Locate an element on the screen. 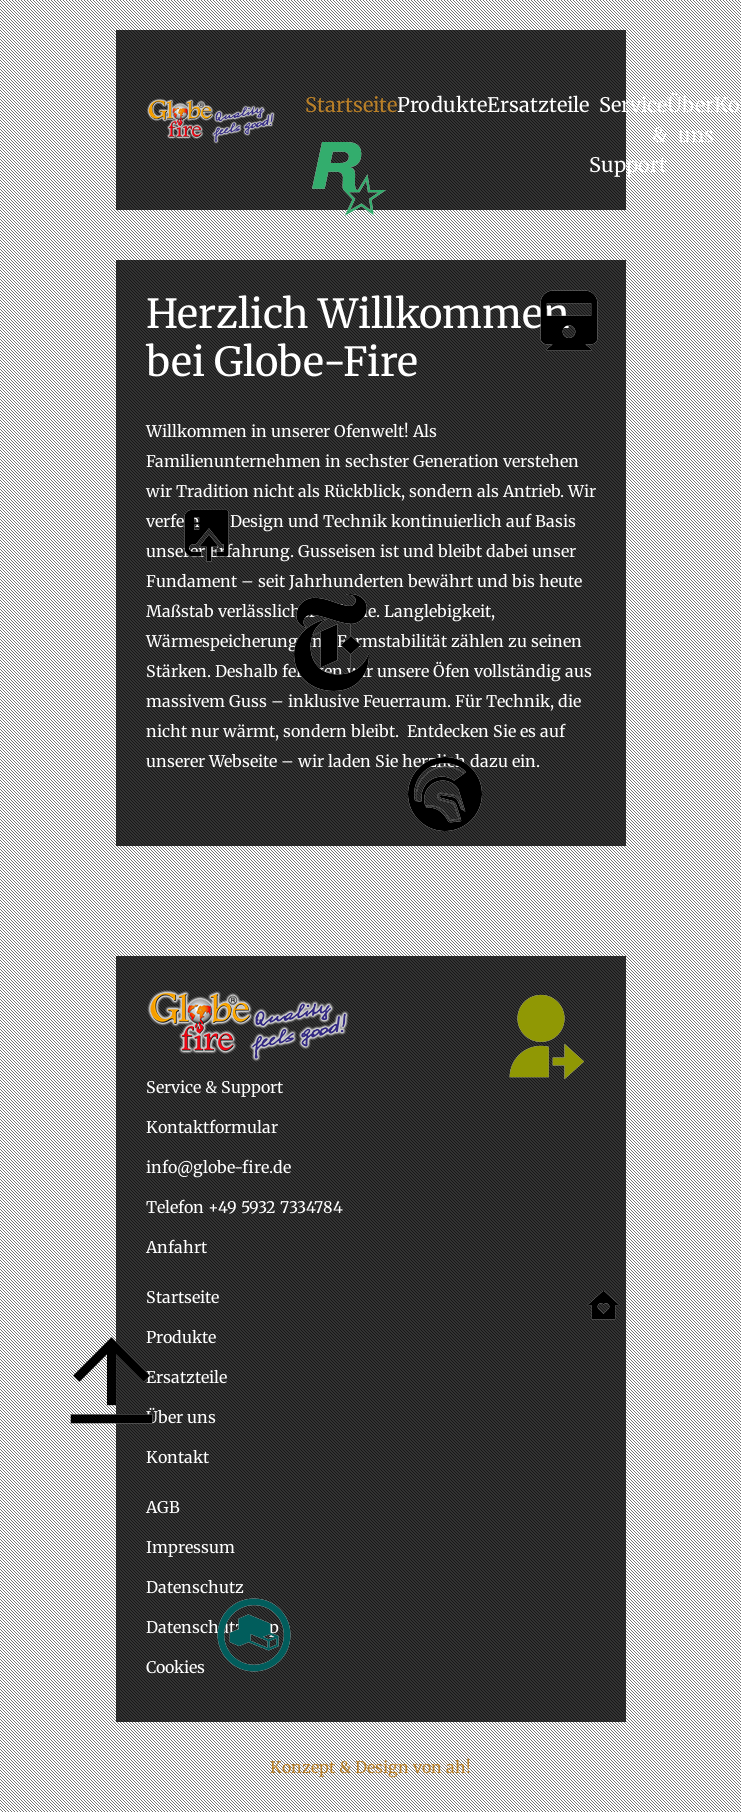  view commit history for a repository is located at coordinates (206, 534).